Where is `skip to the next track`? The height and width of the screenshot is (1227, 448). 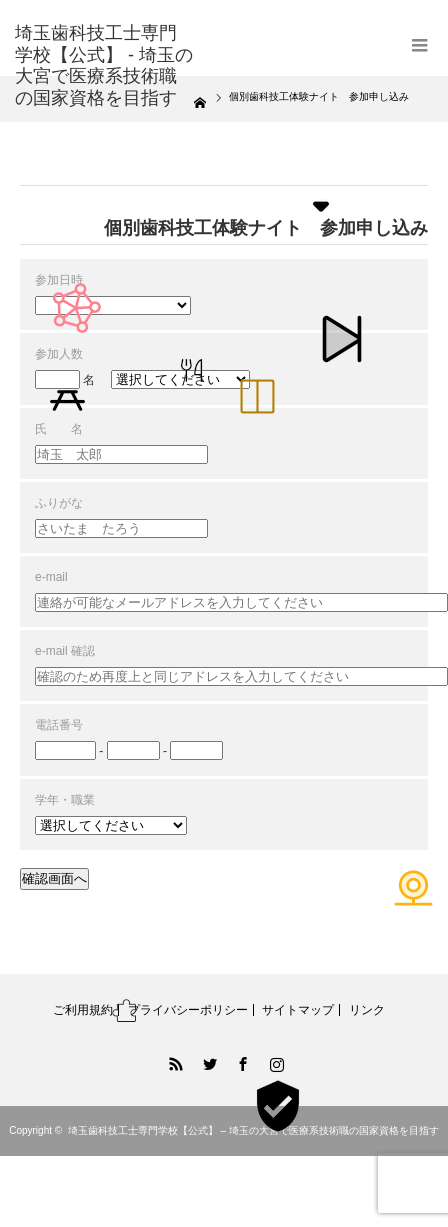
skip to the next track is located at coordinates (342, 339).